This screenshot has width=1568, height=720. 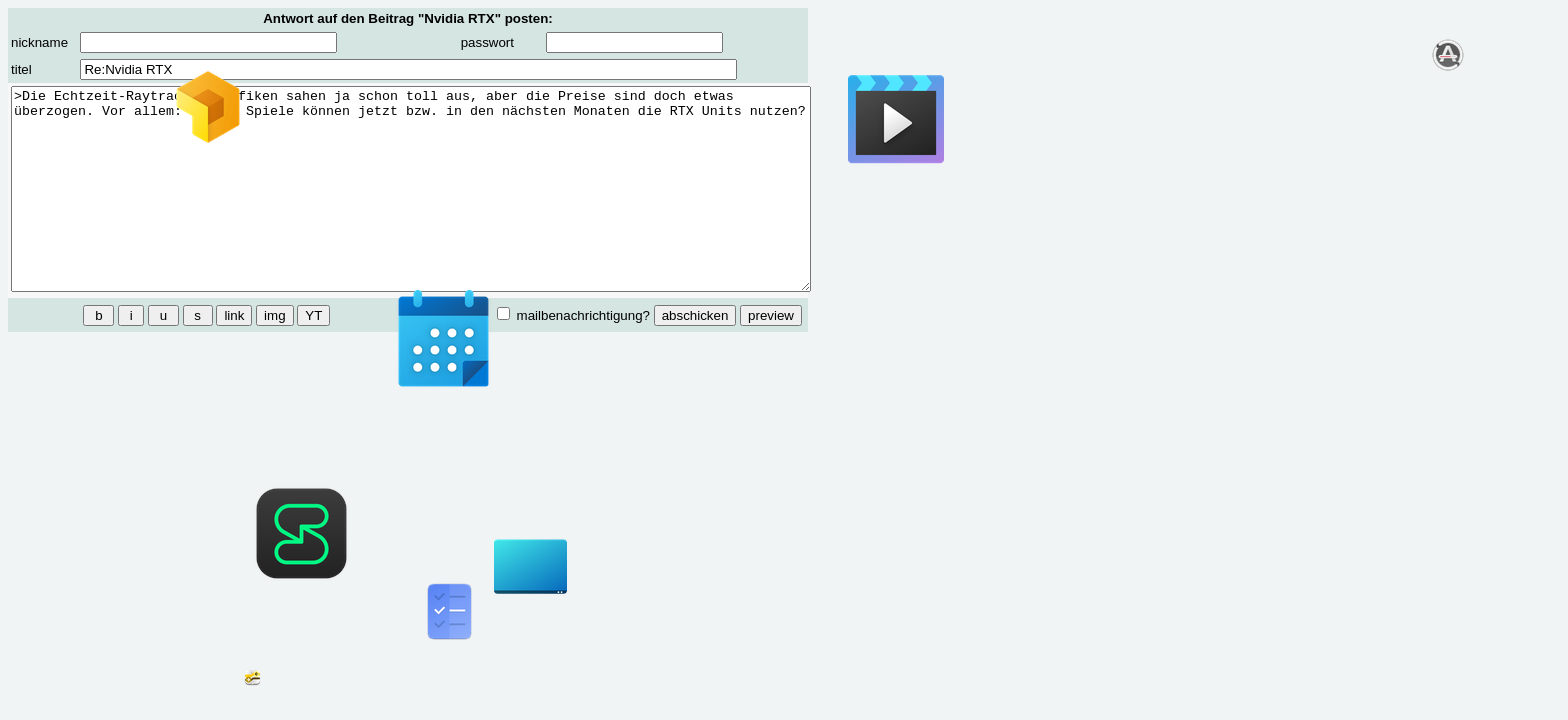 I want to click on import data or files into an application, so click(x=208, y=107).